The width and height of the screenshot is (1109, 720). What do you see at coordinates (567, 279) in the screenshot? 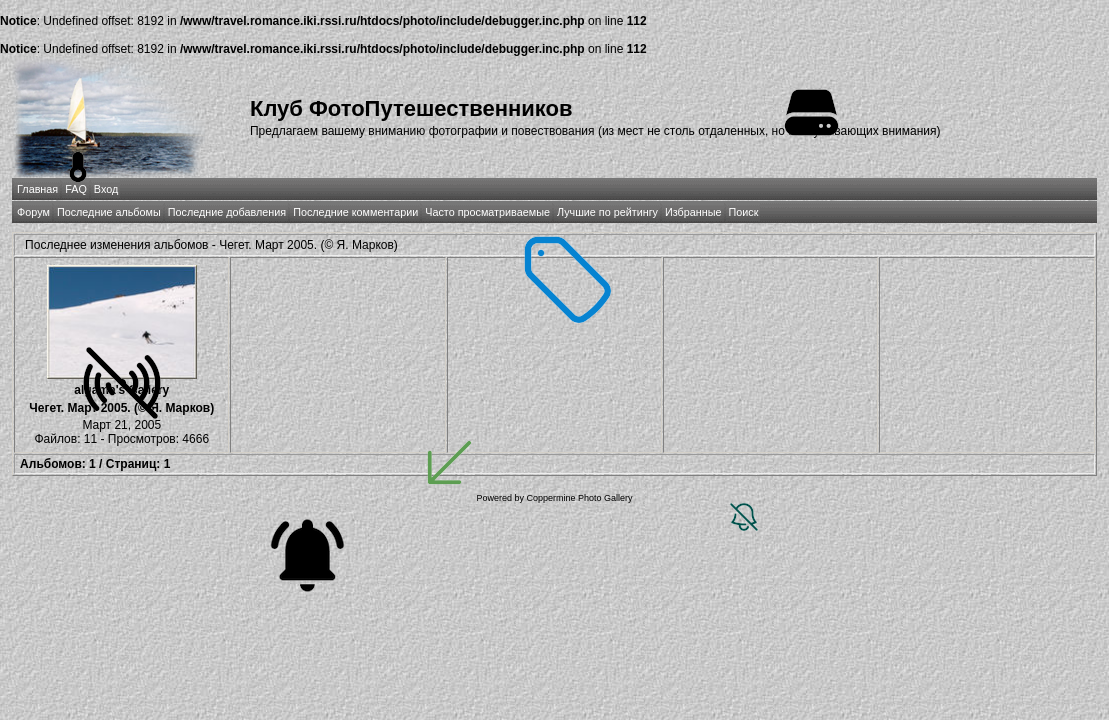
I see `add or view tags for an item` at bounding box center [567, 279].